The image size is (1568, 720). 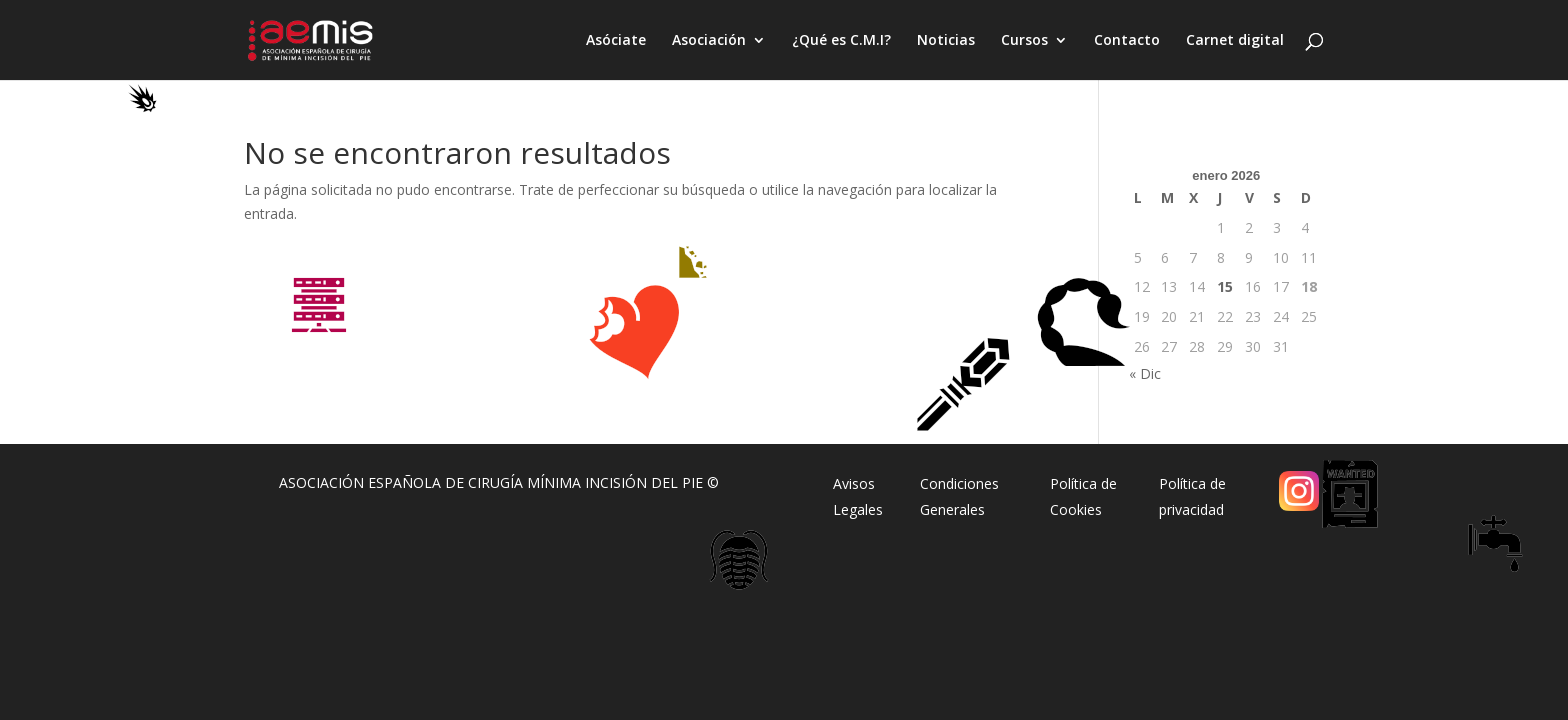 I want to click on view bounty or wanted poster in game, so click(x=1350, y=494).